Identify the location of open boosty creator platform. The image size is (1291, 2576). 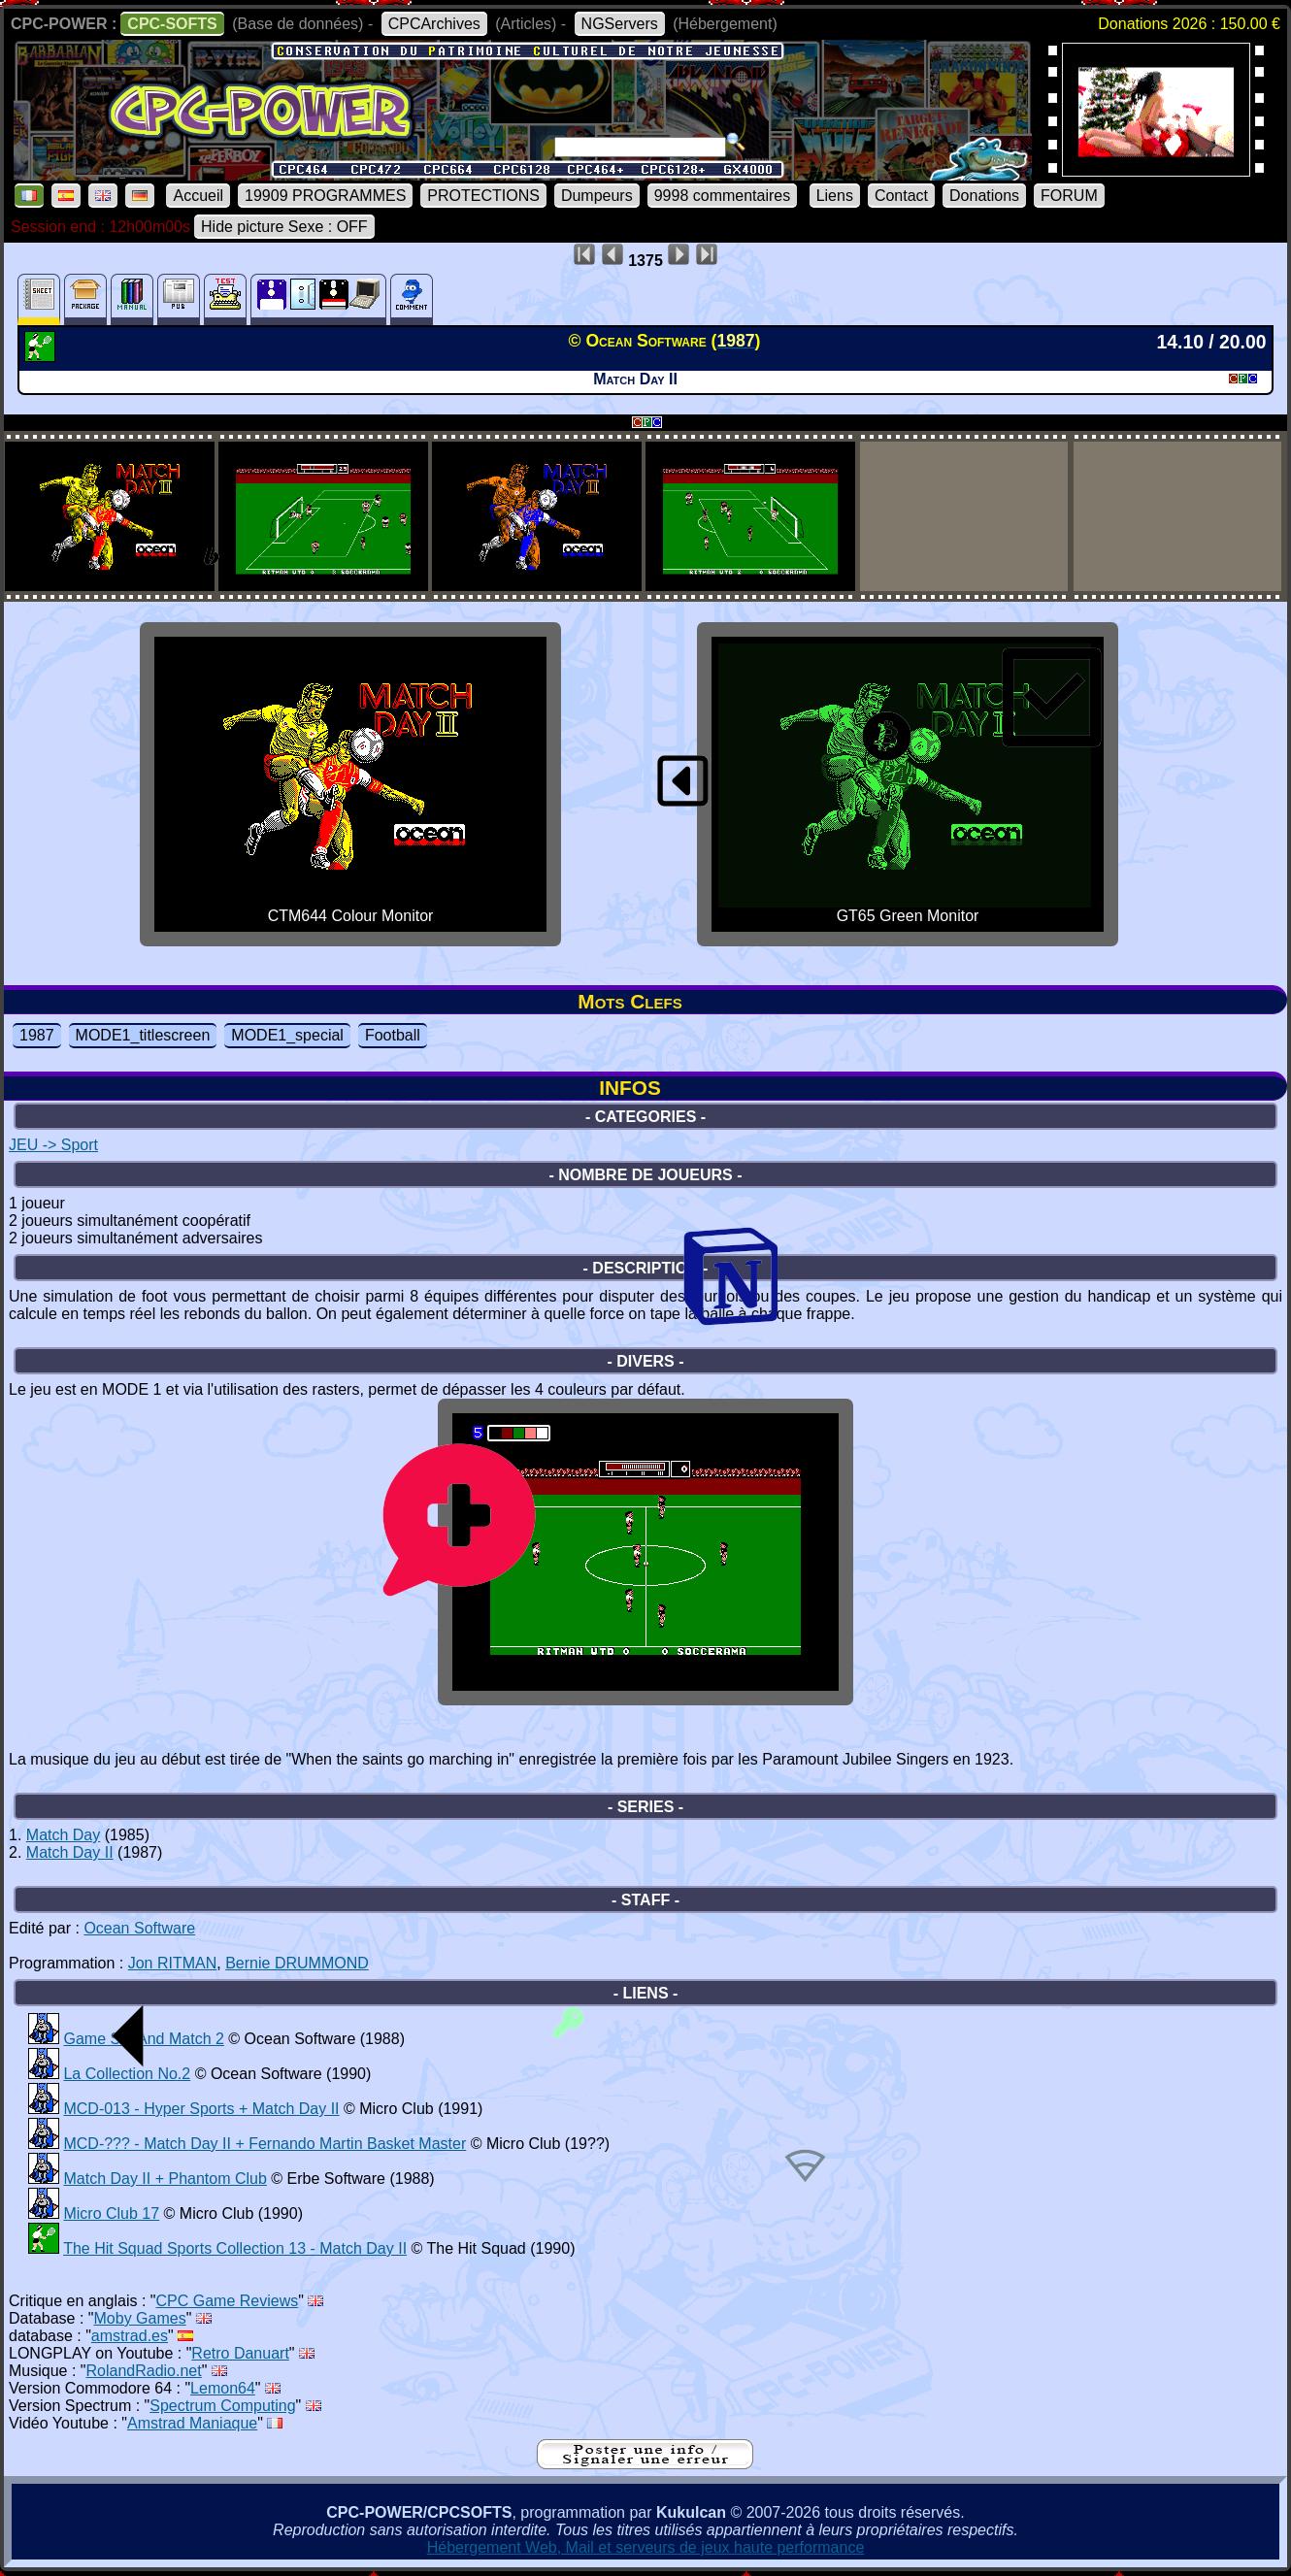
(212, 556).